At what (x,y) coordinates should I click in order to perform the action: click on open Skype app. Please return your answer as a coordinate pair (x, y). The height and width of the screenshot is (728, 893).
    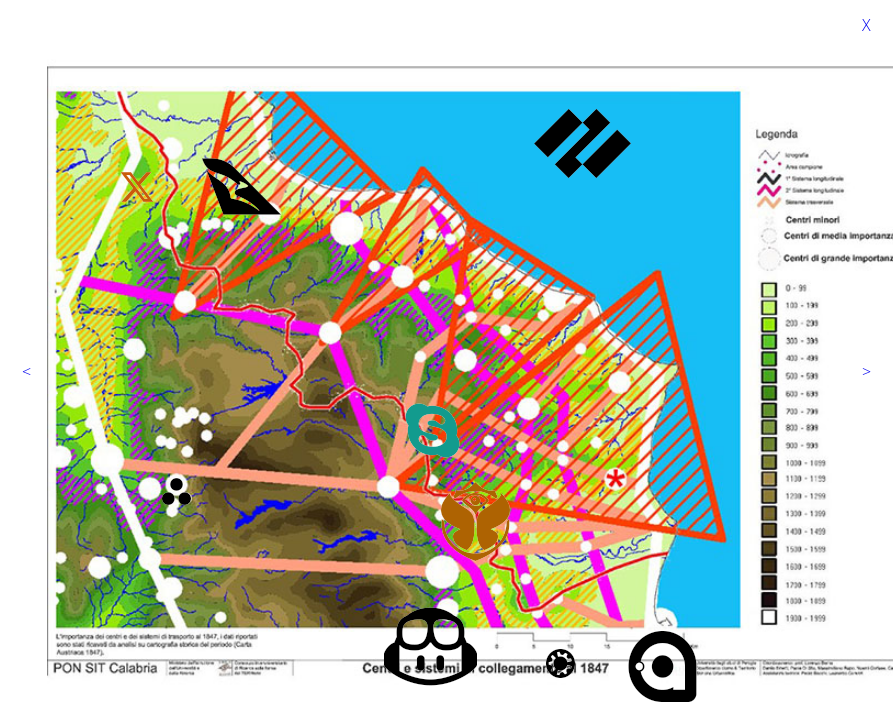
    Looking at the image, I should click on (432, 430).